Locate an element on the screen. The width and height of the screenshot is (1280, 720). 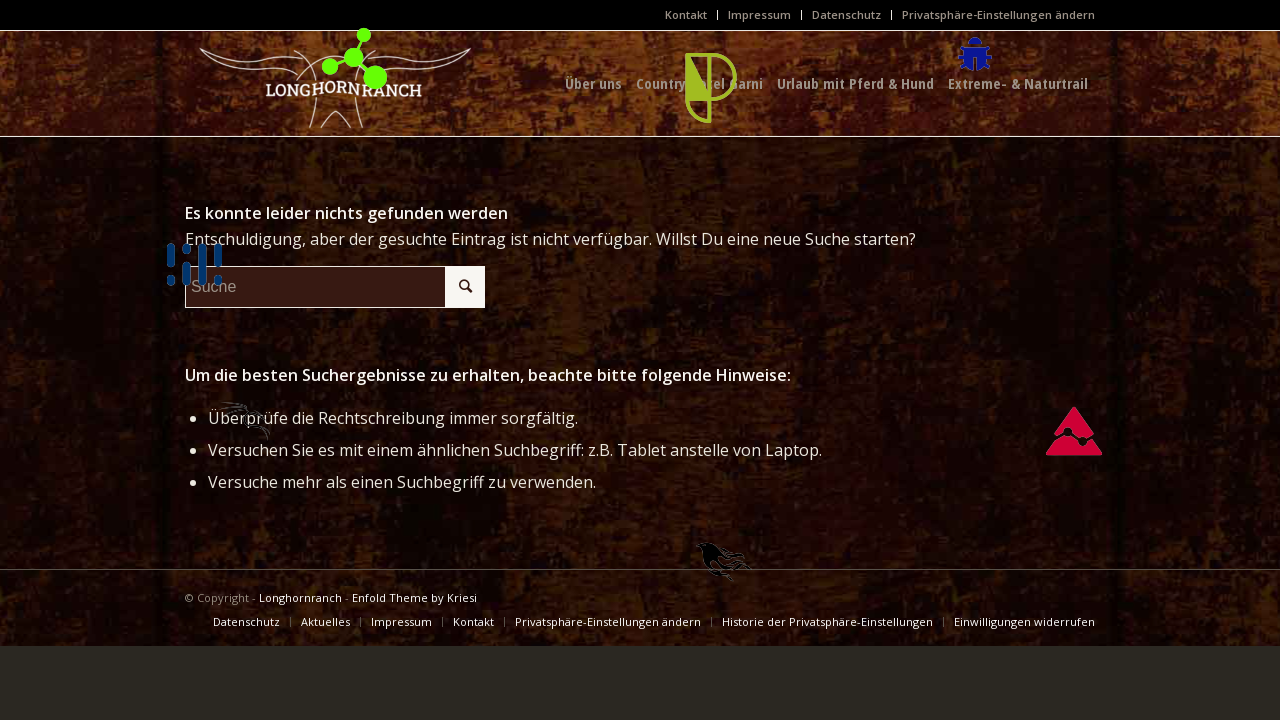
Pine Script programming language logo is located at coordinates (1074, 431).